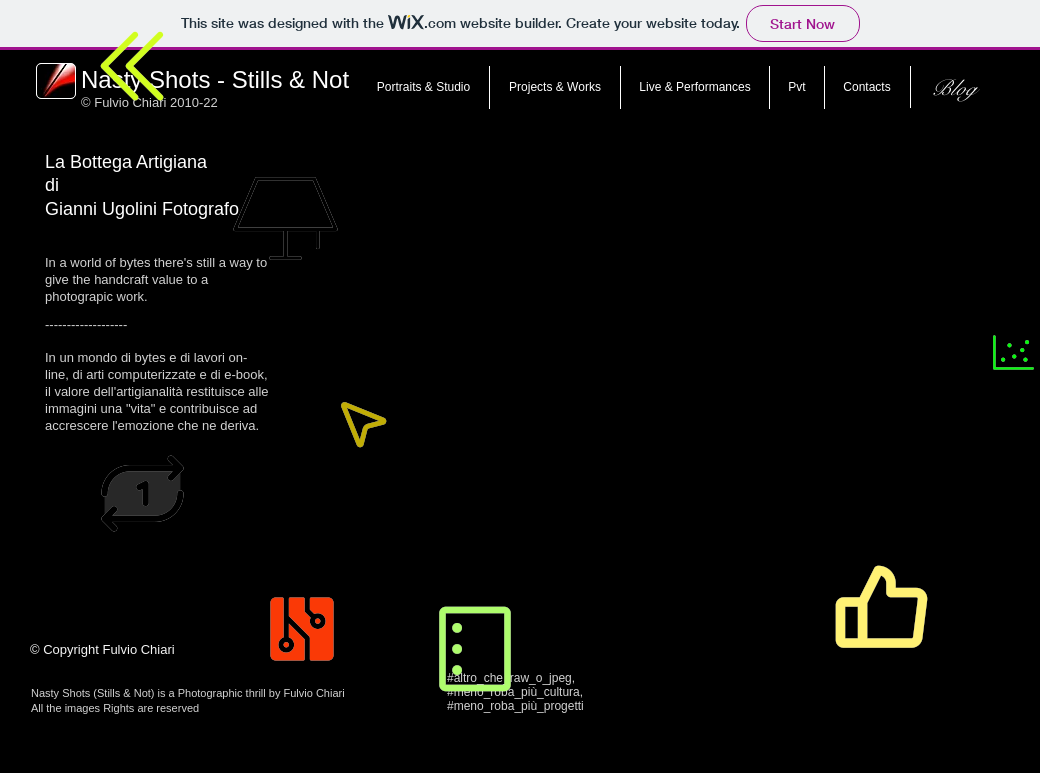 This screenshot has height=773, width=1040. I want to click on toggle desk lamp or reading light, so click(285, 218).